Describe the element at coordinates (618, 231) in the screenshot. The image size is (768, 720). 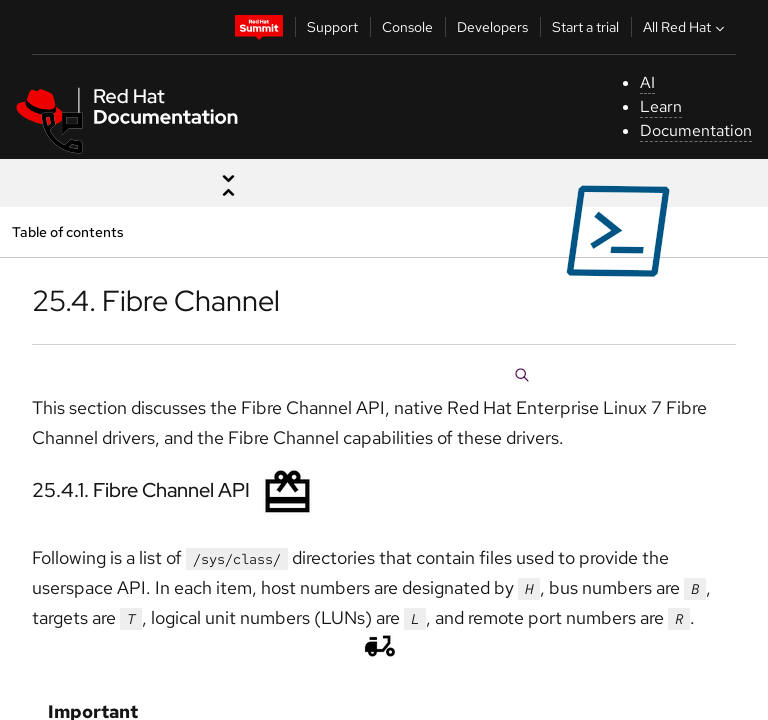
I see `open powershell terminal` at that location.